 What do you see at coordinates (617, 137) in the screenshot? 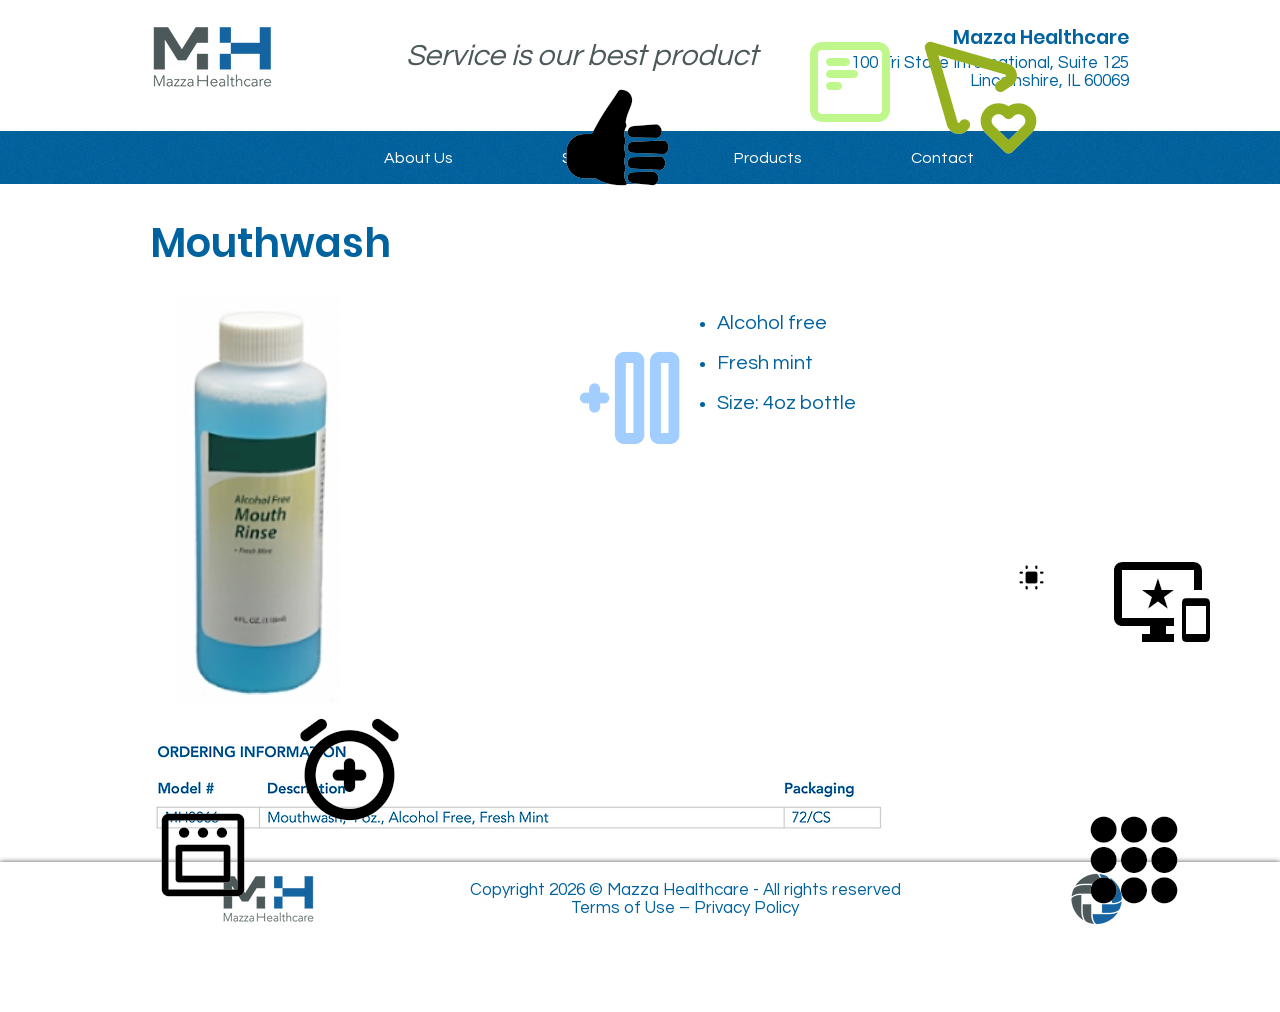
I see `like or approve content` at bounding box center [617, 137].